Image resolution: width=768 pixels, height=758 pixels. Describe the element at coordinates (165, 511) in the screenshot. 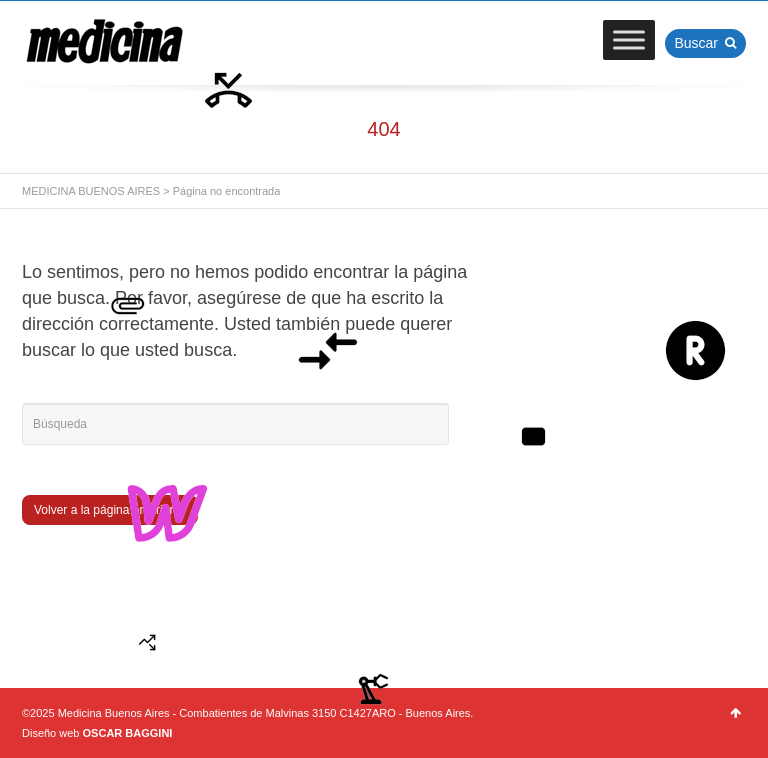

I see `open Webflow website builder` at that location.